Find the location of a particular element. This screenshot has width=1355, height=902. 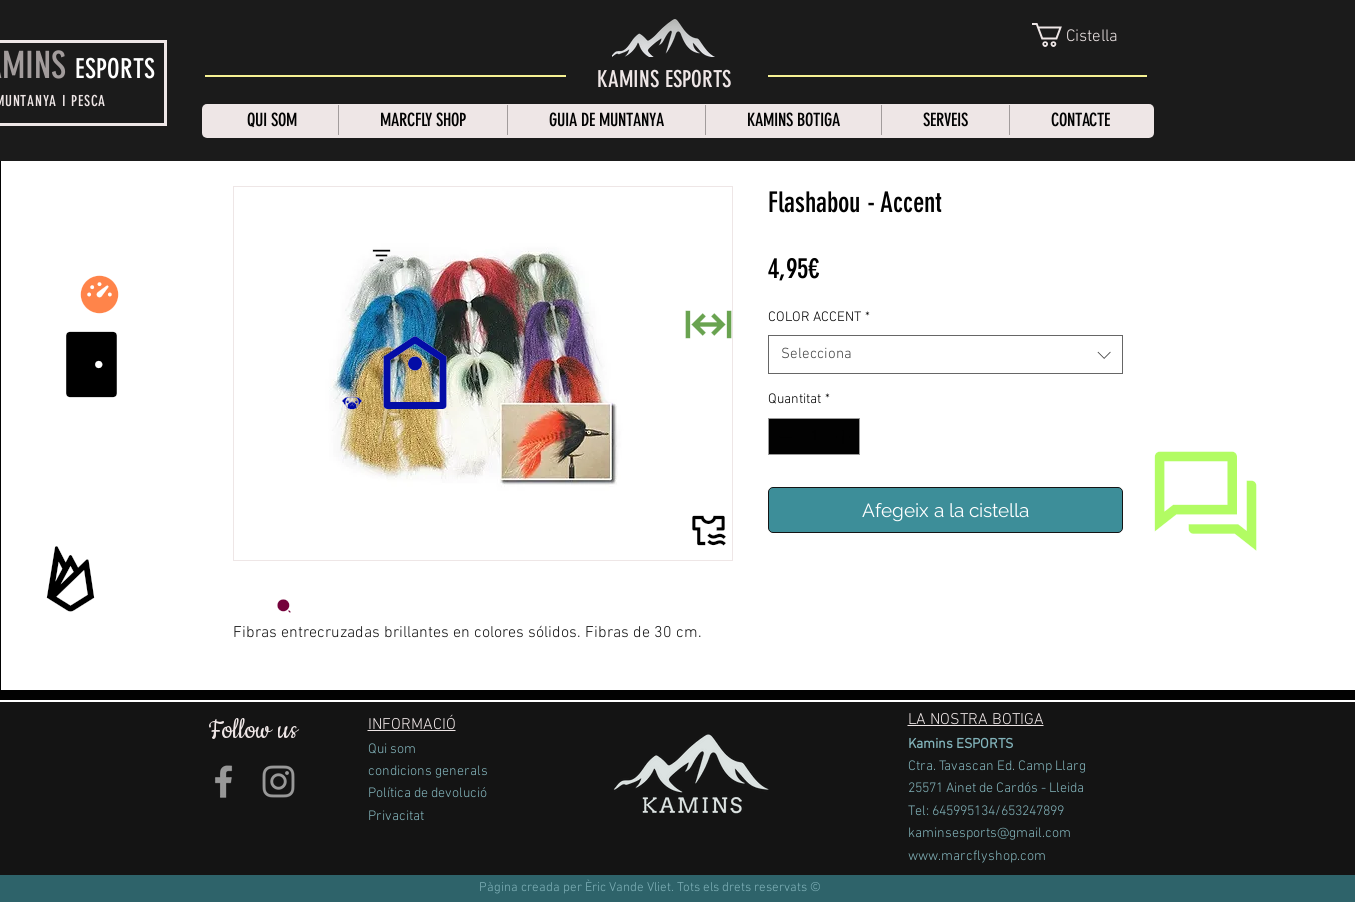

search for content or items is located at coordinates (284, 606).